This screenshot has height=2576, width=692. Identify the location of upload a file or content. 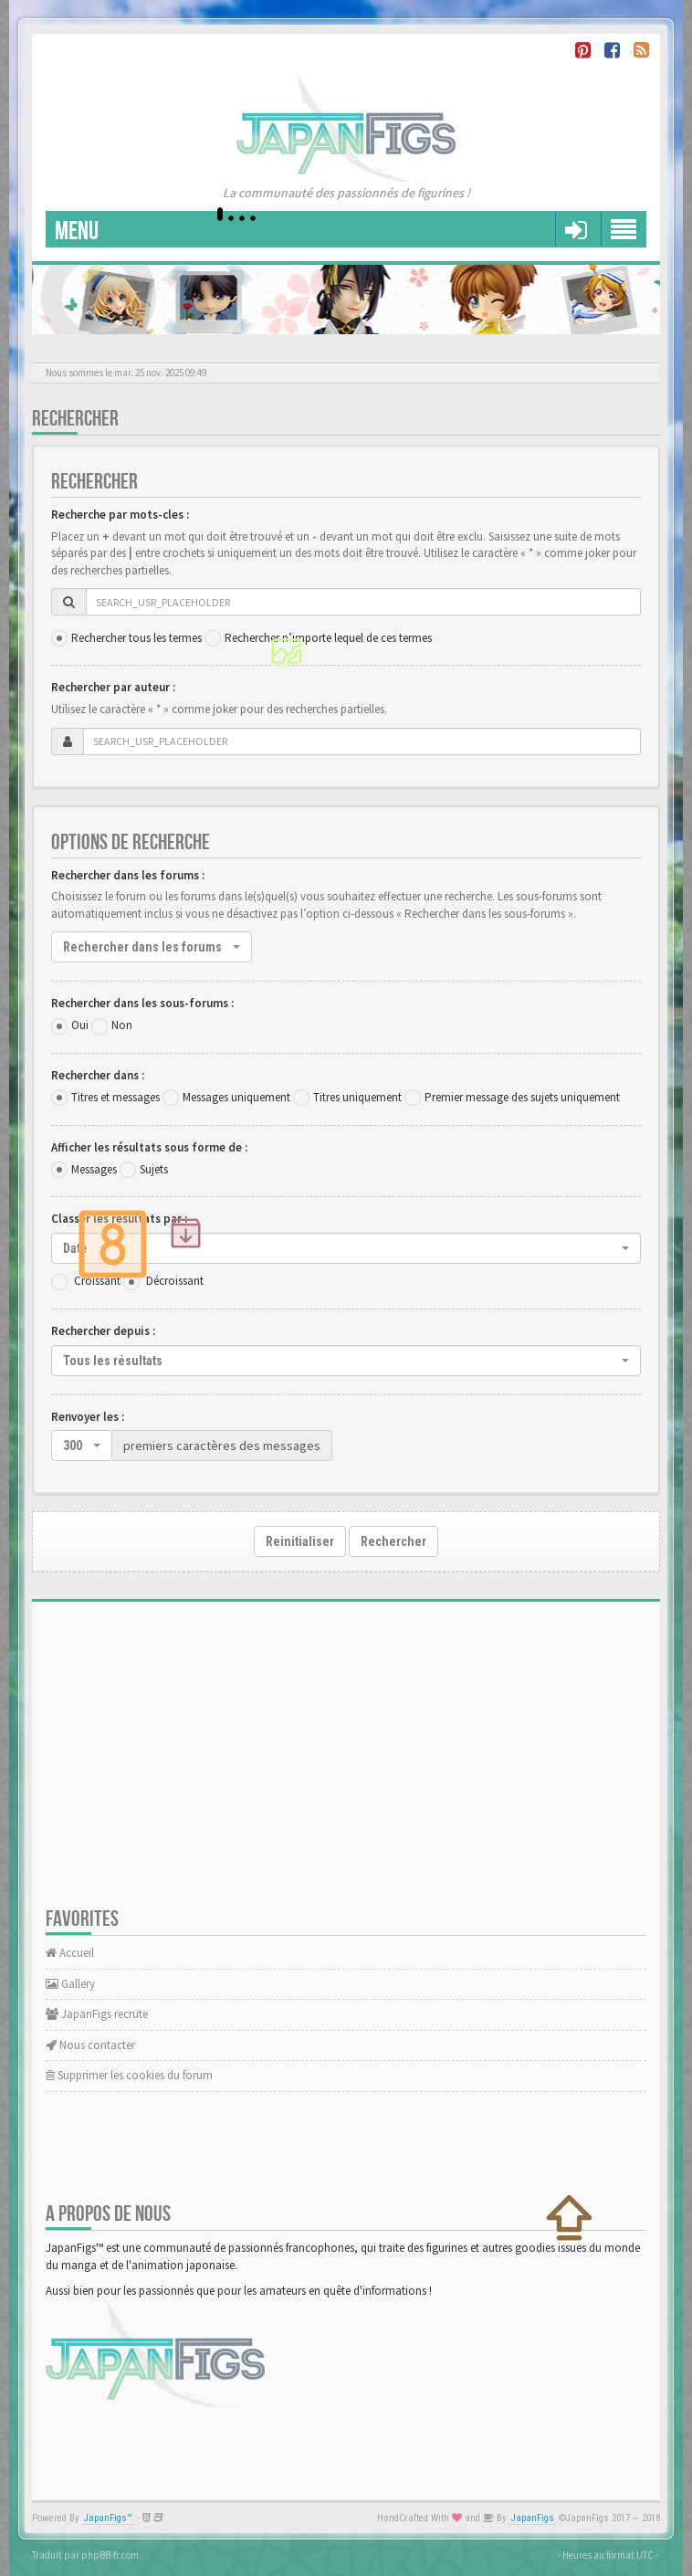
(569, 2219).